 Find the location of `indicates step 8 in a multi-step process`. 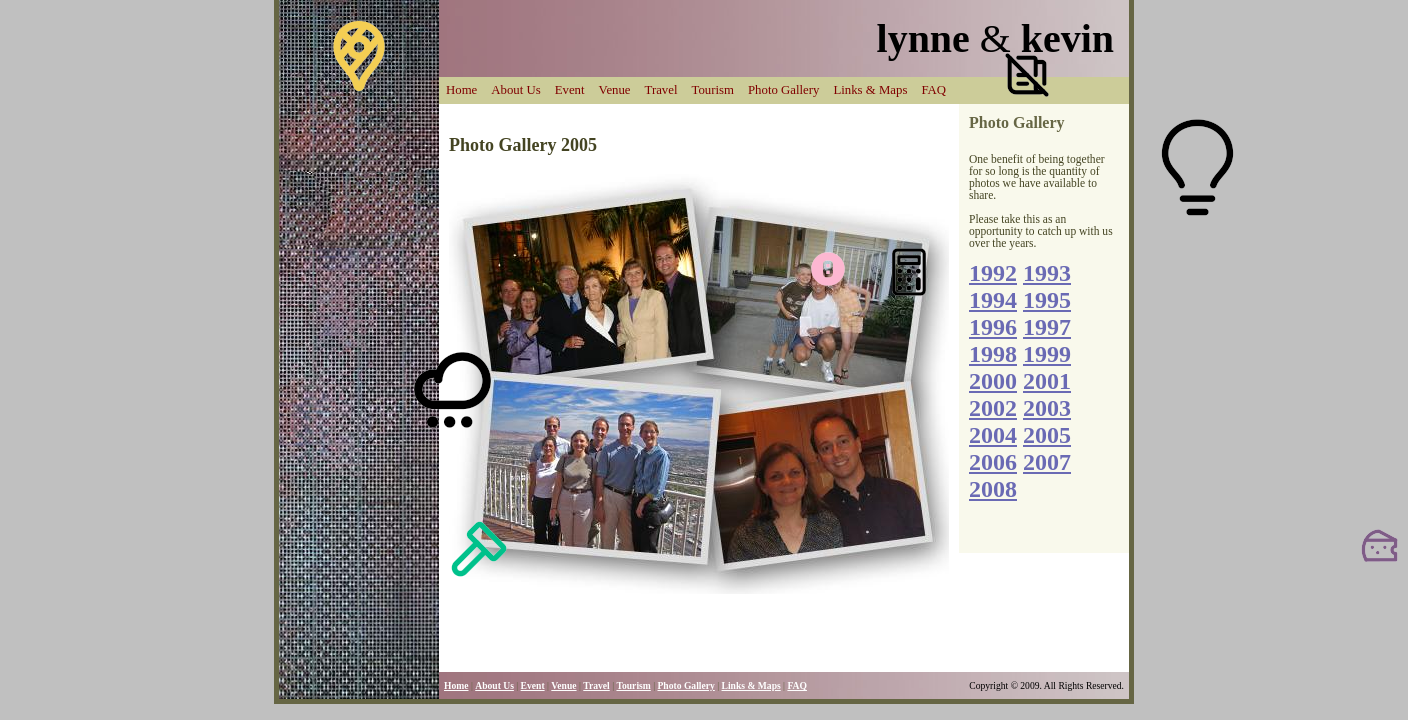

indicates step 8 in a multi-step process is located at coordinates (828, 269).